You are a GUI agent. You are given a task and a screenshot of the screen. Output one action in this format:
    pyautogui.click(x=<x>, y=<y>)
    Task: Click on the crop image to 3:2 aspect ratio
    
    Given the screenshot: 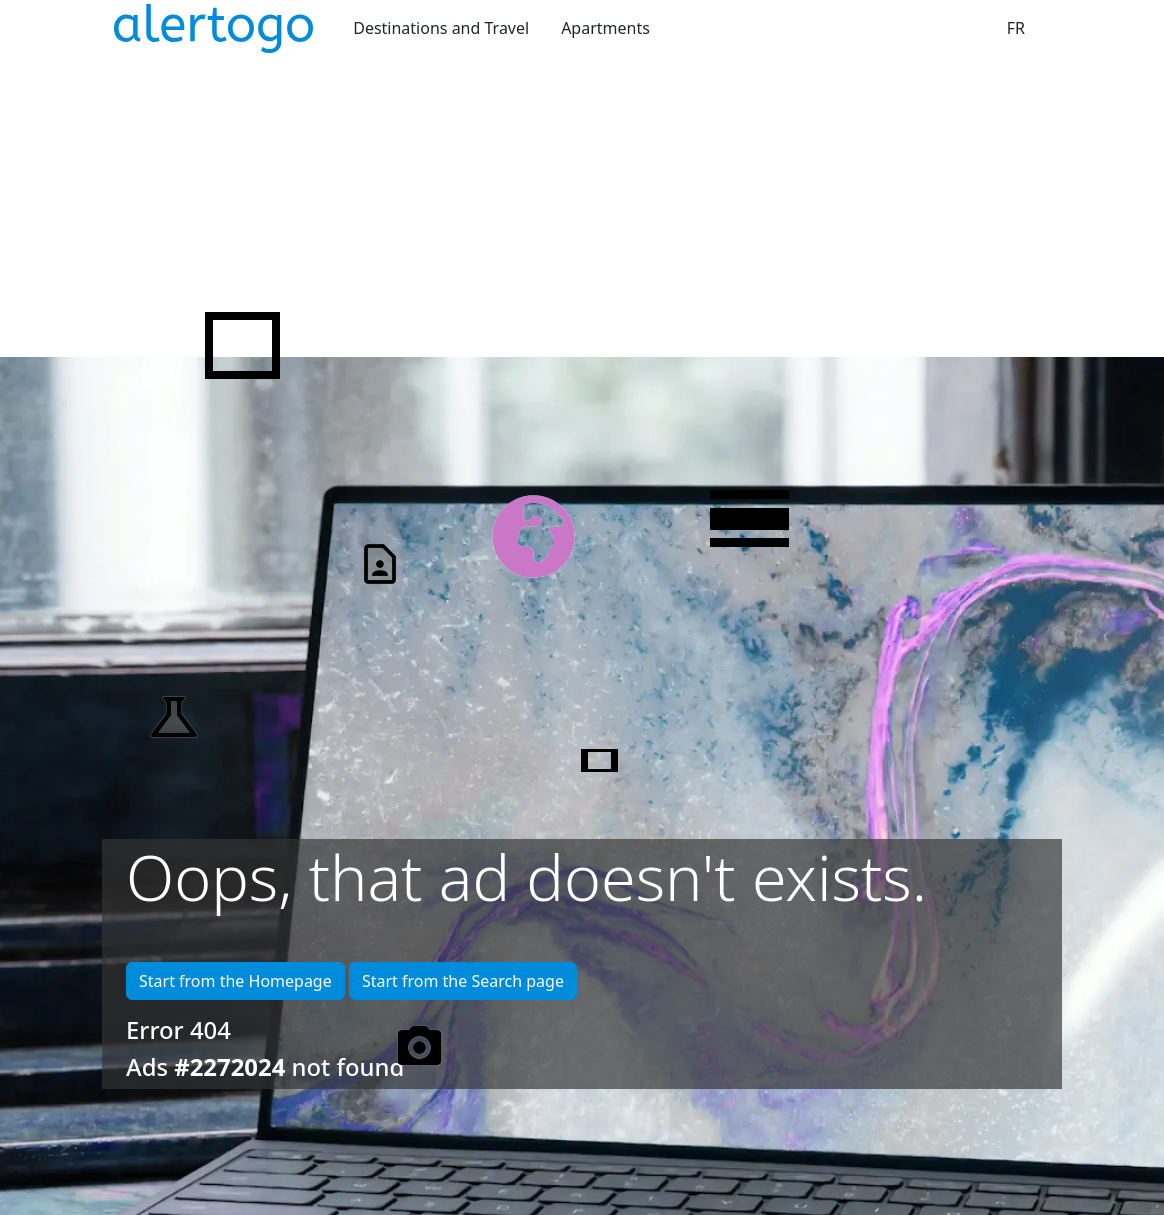 What is the action you would take?
    pyautogui.click(x=242, y=345)
    